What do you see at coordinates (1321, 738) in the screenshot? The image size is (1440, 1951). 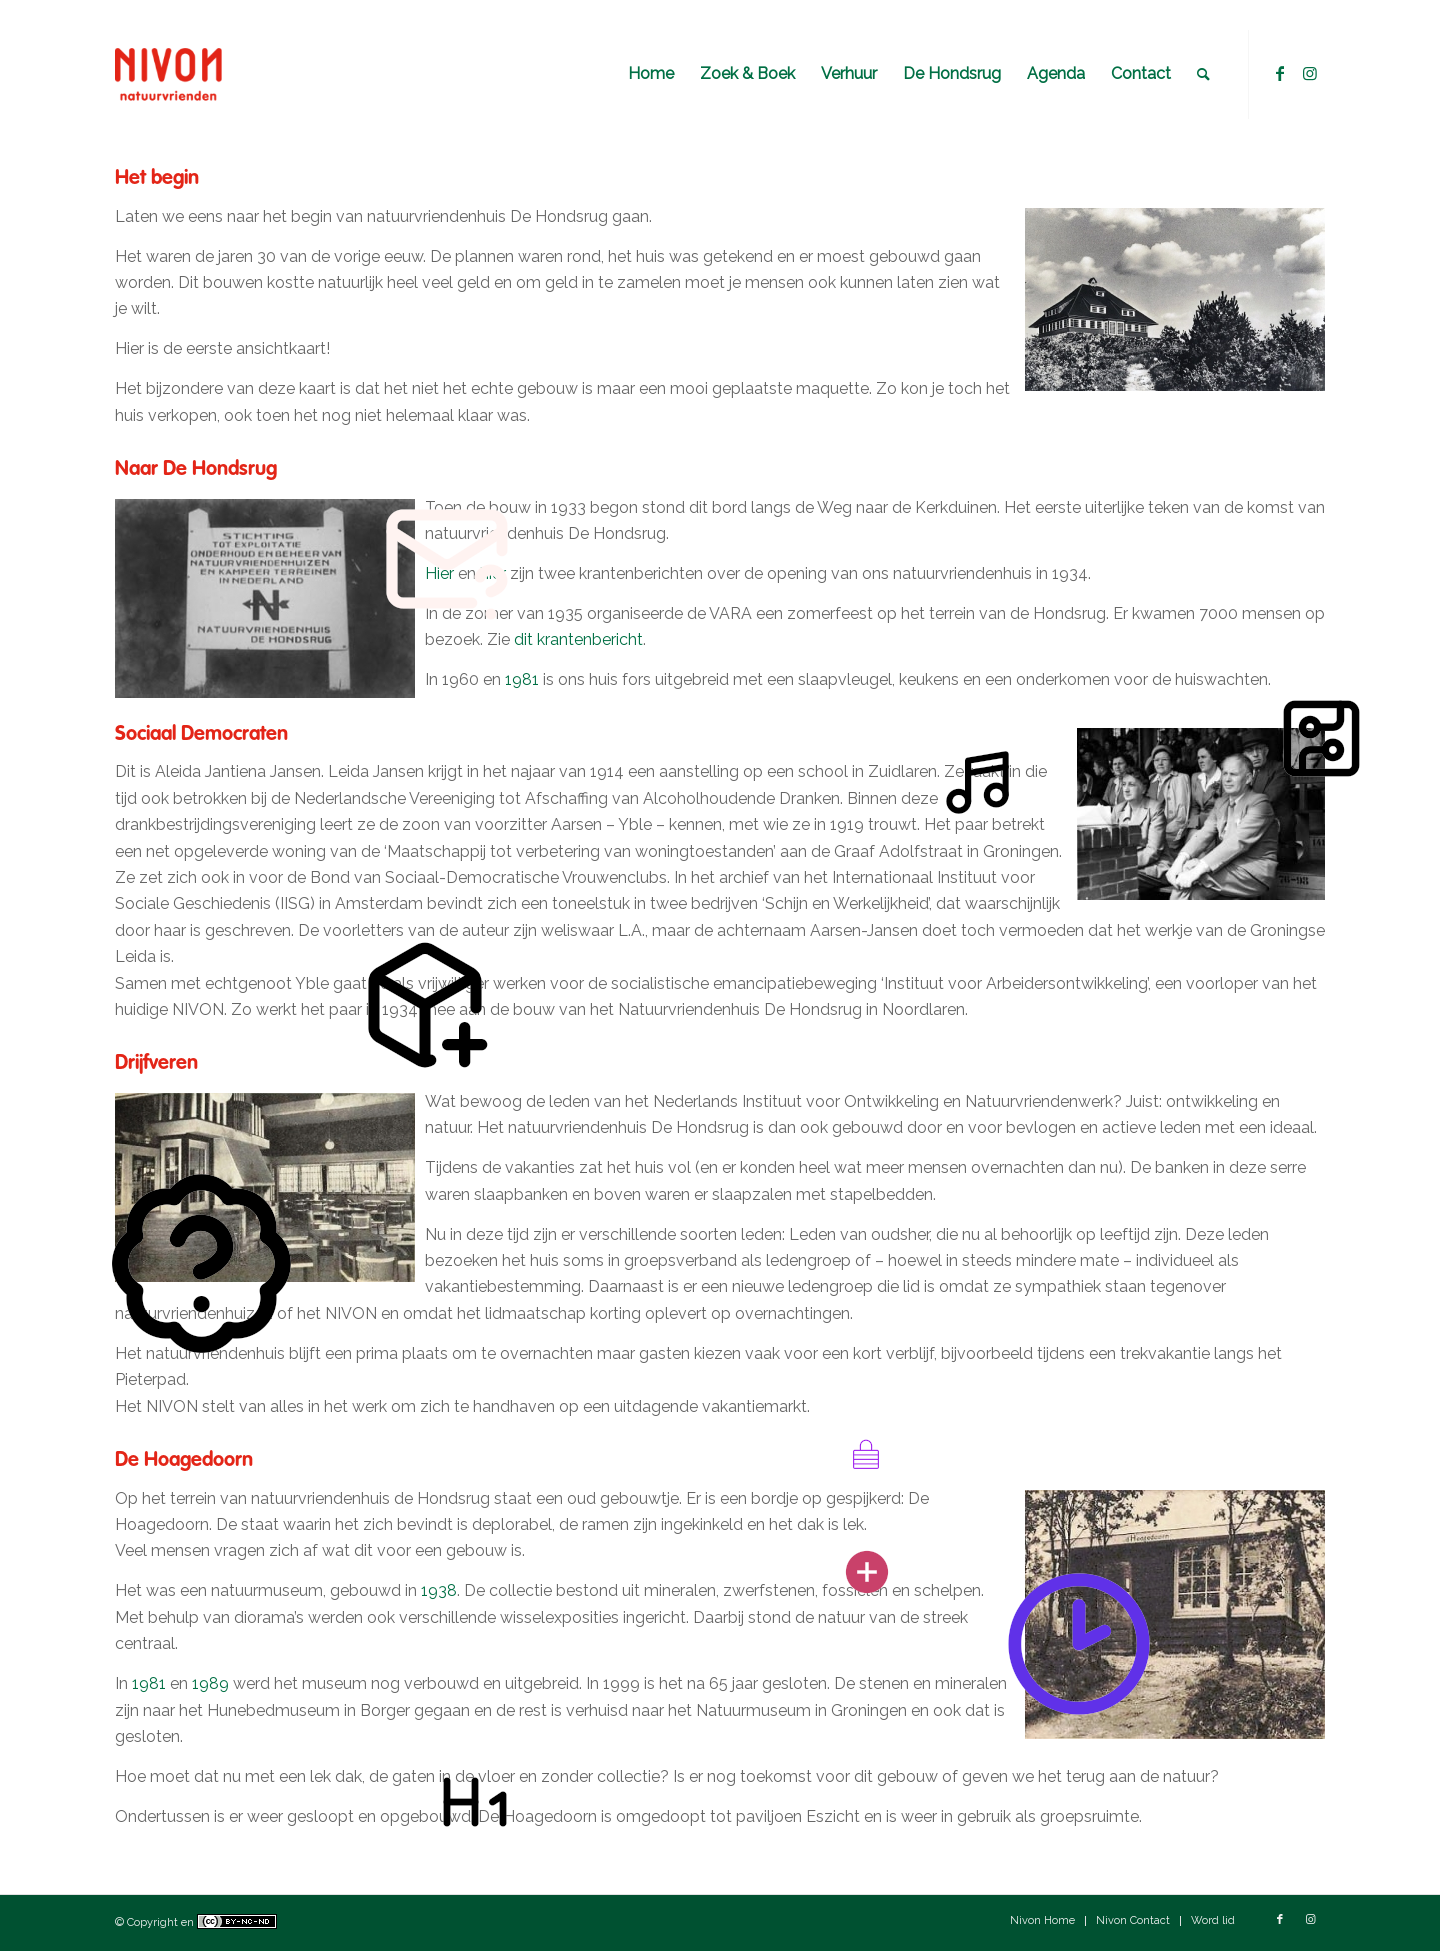 I see `access hardware or system settings` at bounding box center [1321, 738].